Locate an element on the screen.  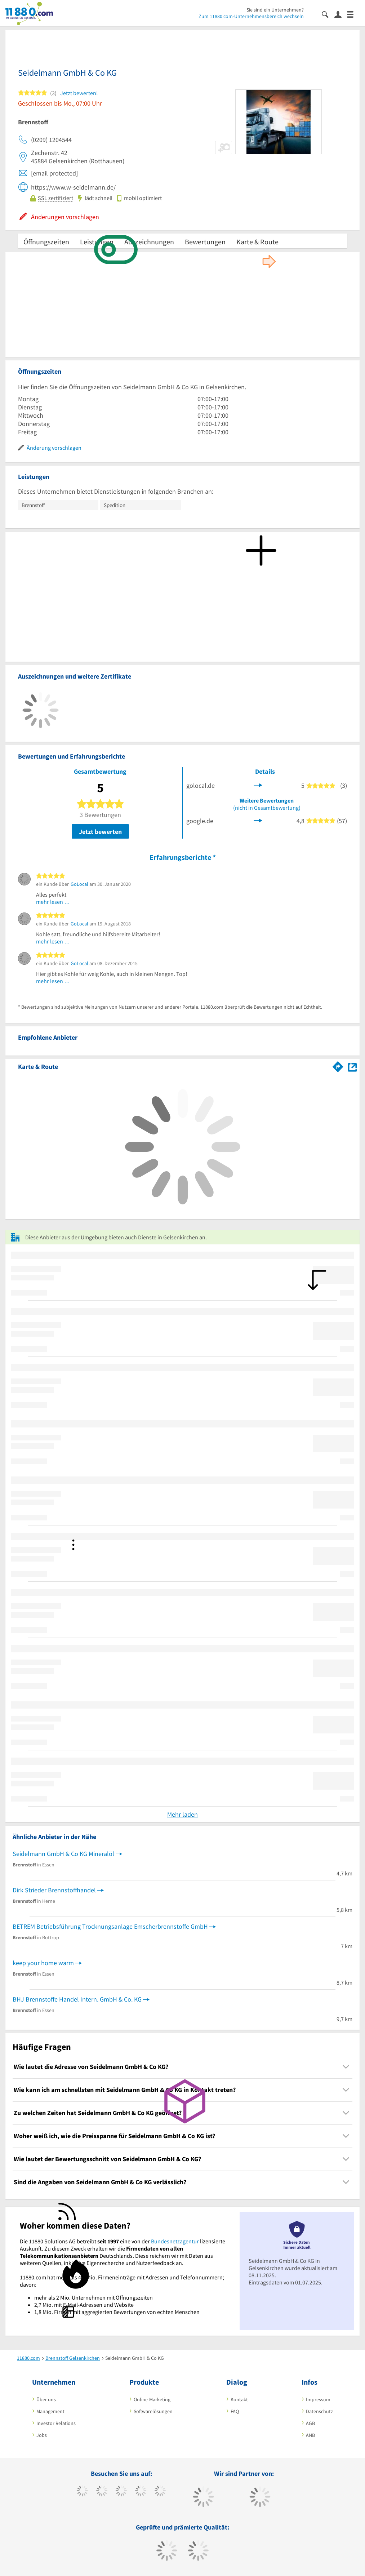
select or highlight a table column is located at coordinates (68, 2312).